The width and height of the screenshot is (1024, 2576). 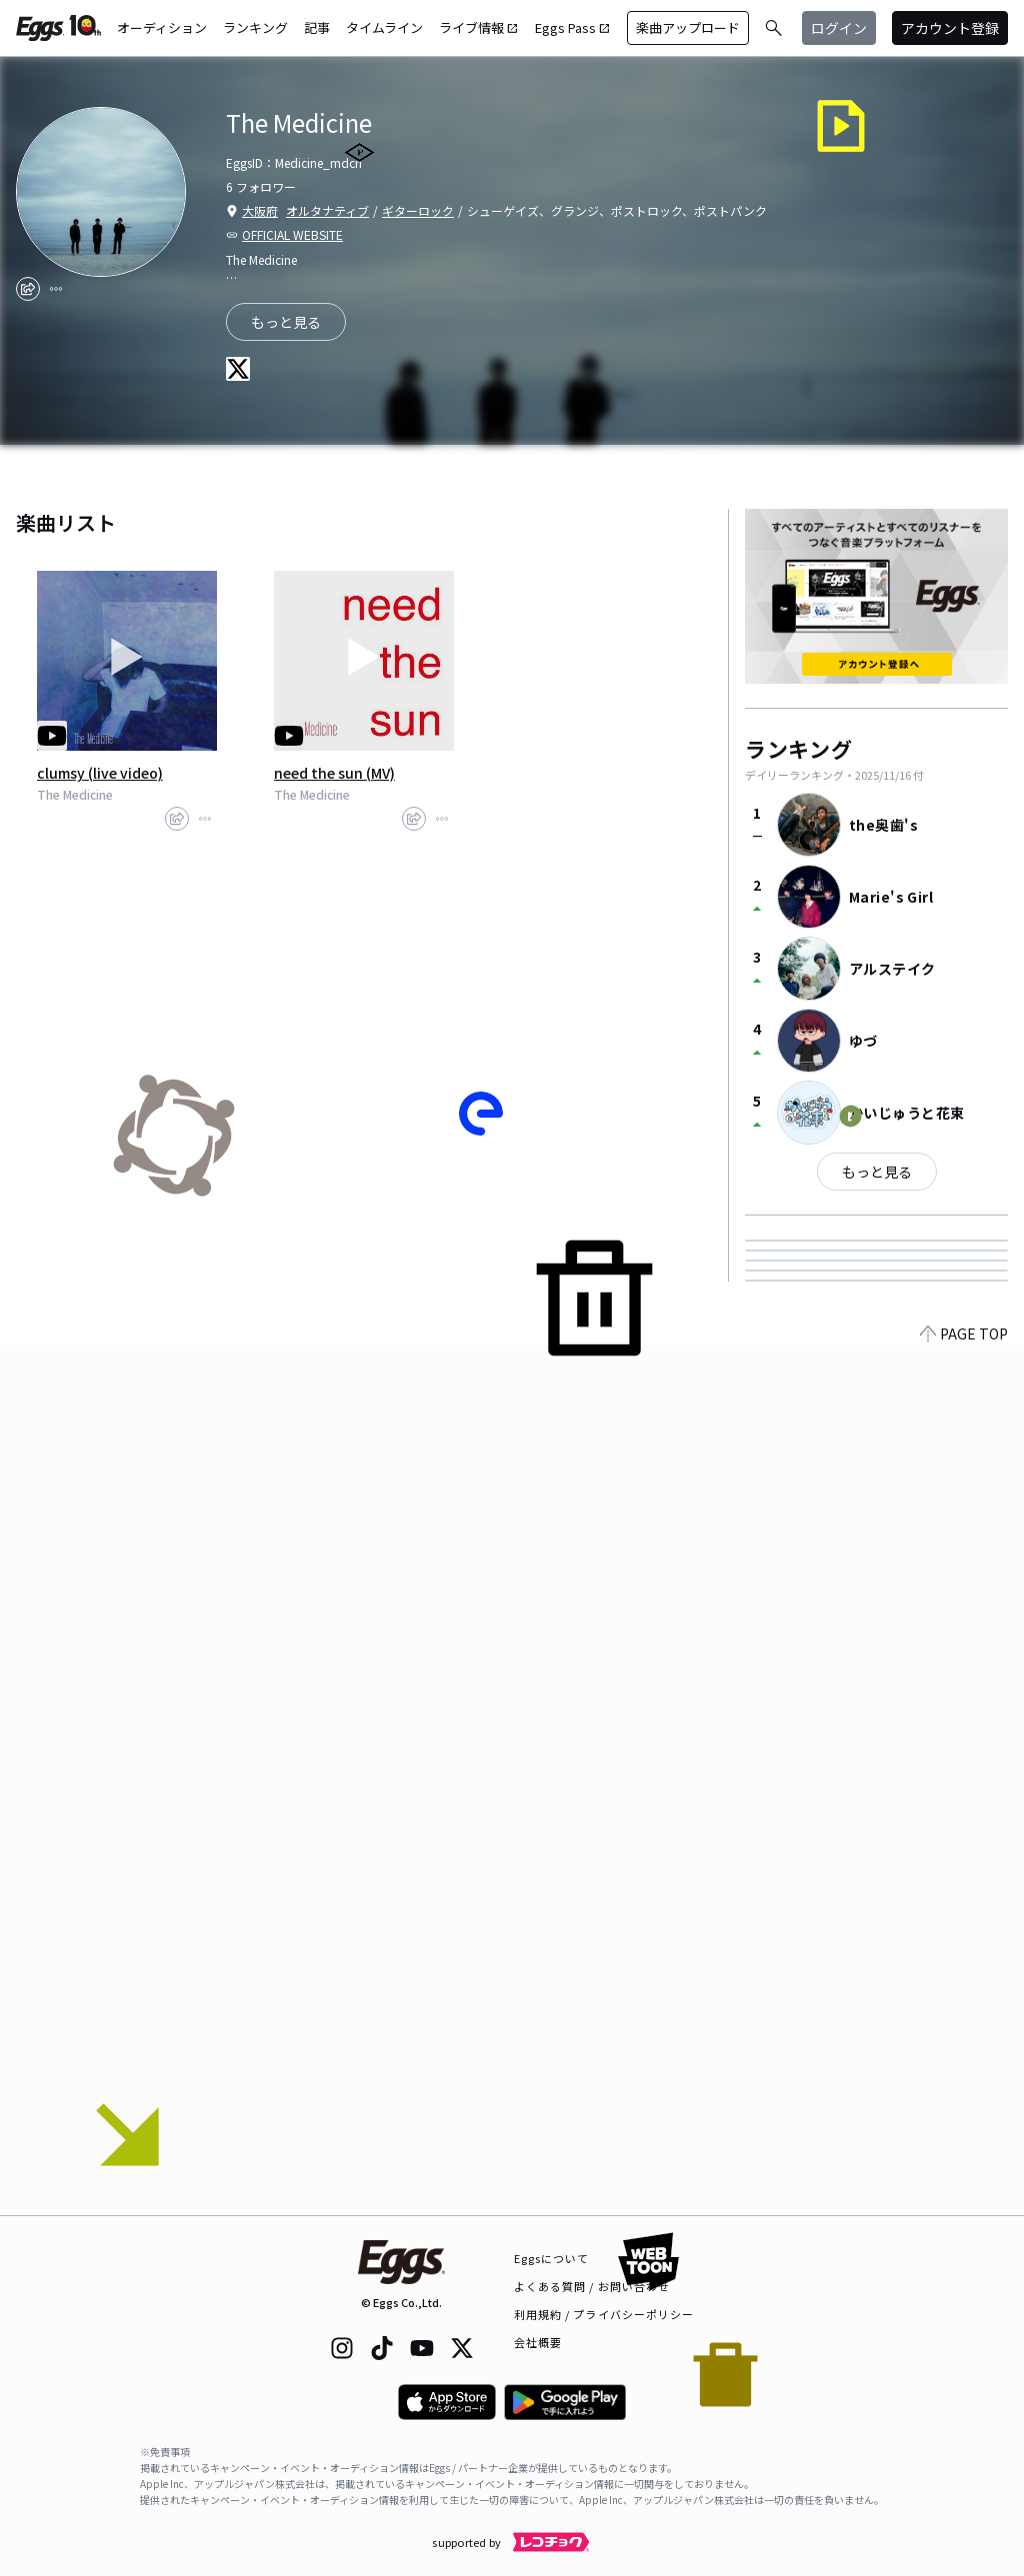 What do you see at coordinates (359, 152) in the screenshot?
I see `powers brand logo` at bounding box center [359, 152].